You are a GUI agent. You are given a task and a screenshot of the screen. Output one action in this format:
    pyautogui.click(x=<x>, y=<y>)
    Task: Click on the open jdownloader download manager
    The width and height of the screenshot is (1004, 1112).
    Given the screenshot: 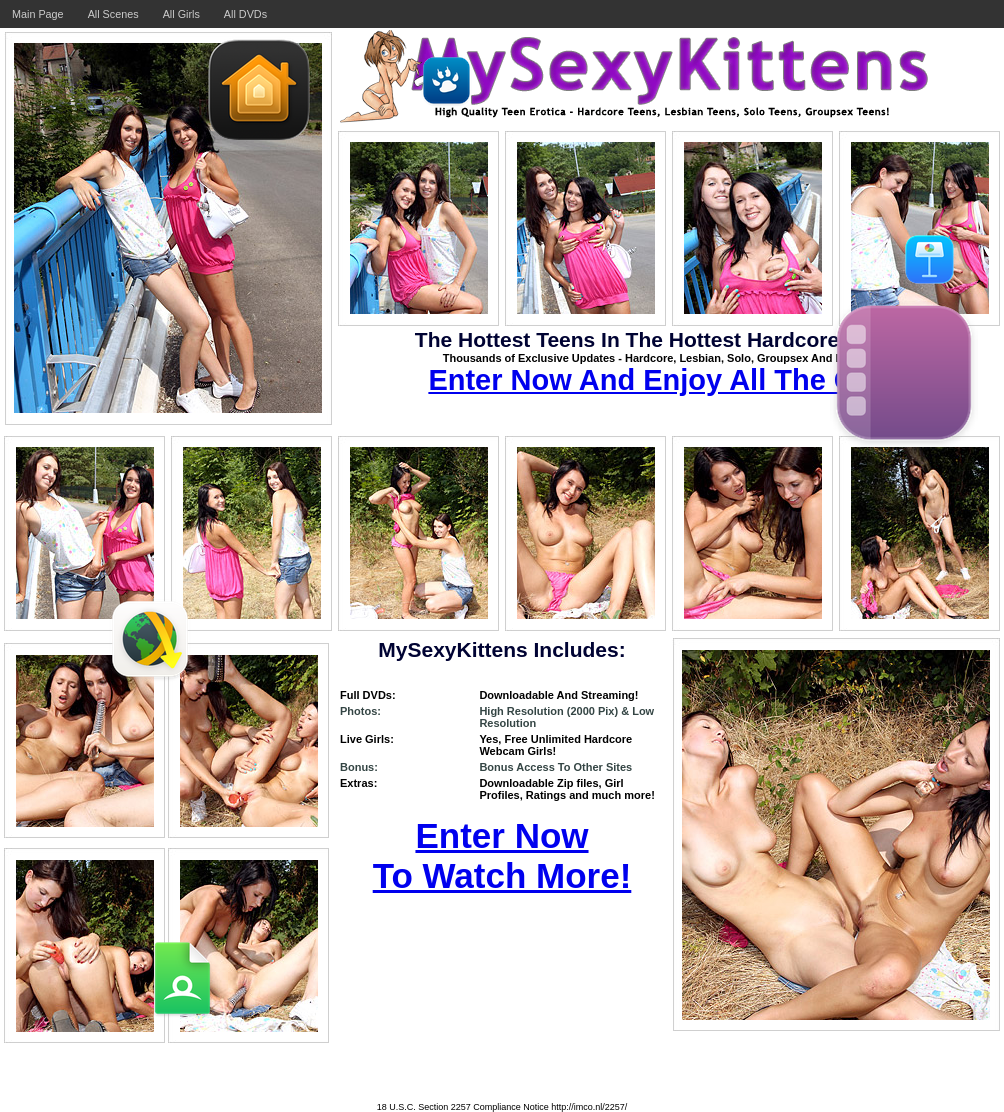 What is the action you would take?
    pyautogui.click(x=150, y=639)
    